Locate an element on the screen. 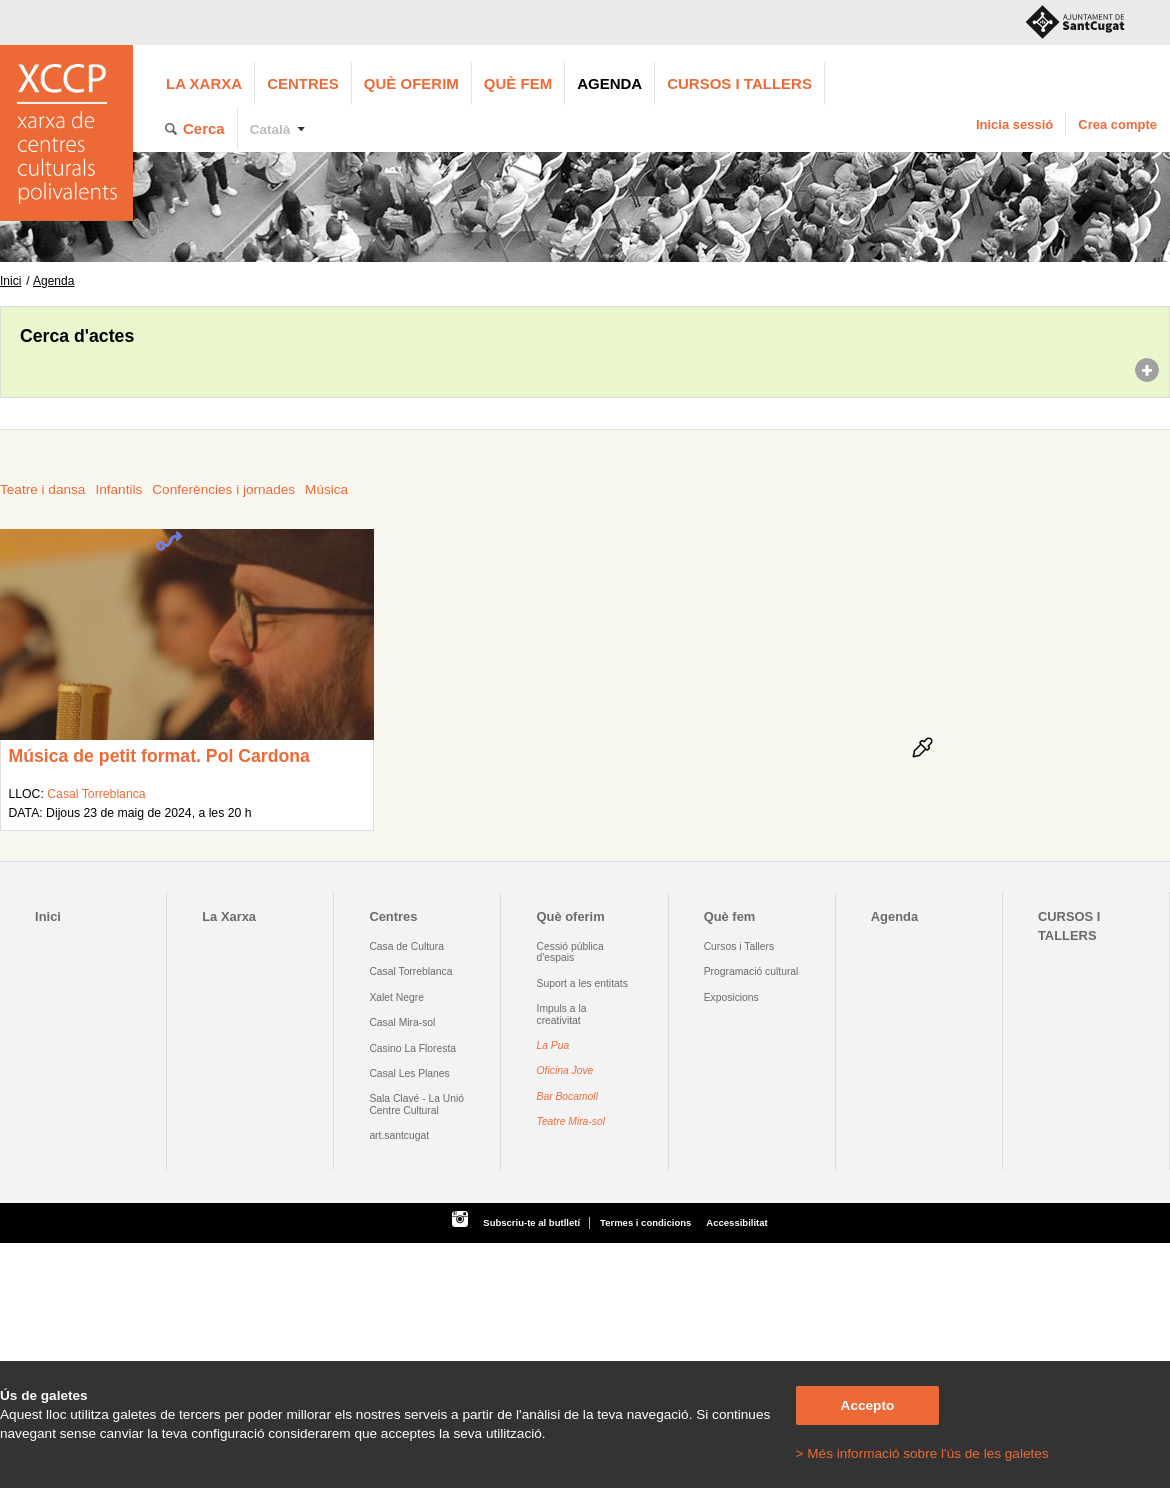 The image size is (1170, 1488). navigate to the next step in a workflow is located at coordinates (169, 541).